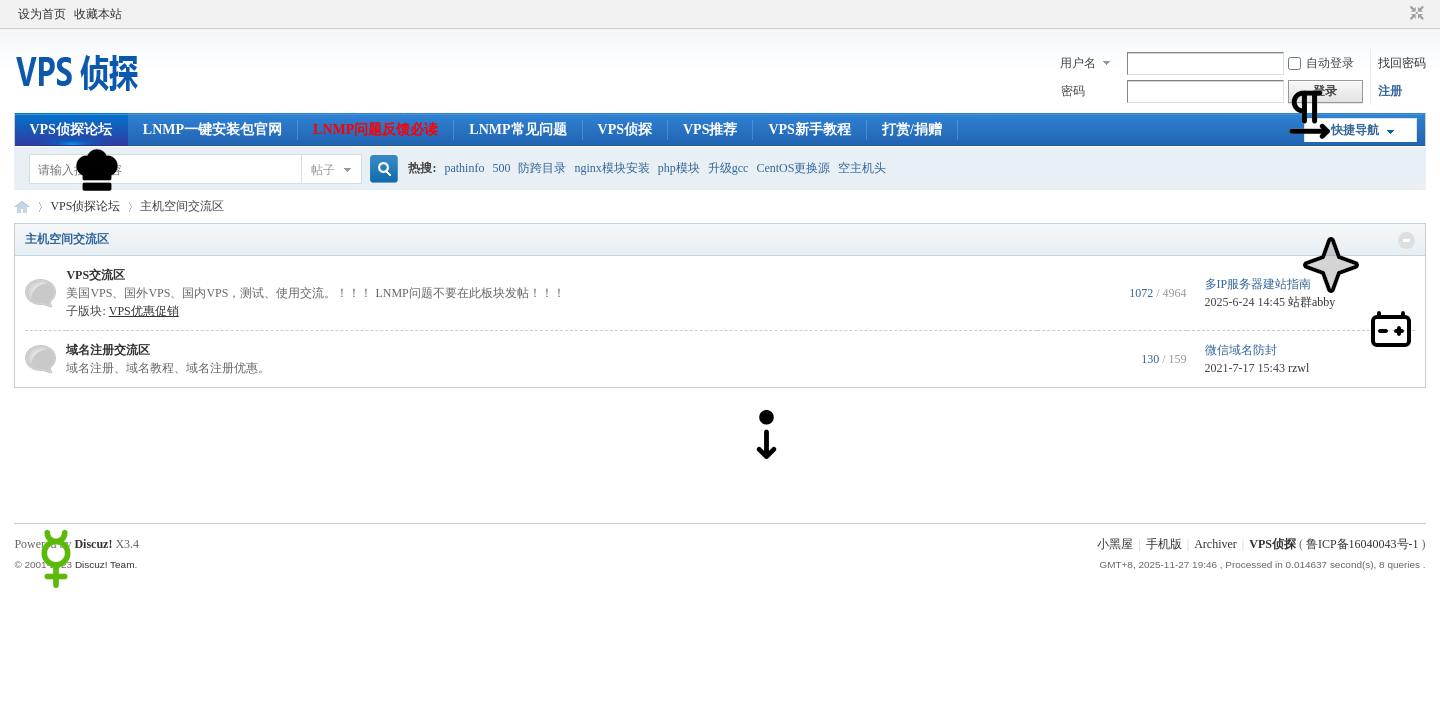 Image resolution: width=1440 pixels, height=720 pixels. I want to click on browse recipes or cooking content, so click(97, 170).